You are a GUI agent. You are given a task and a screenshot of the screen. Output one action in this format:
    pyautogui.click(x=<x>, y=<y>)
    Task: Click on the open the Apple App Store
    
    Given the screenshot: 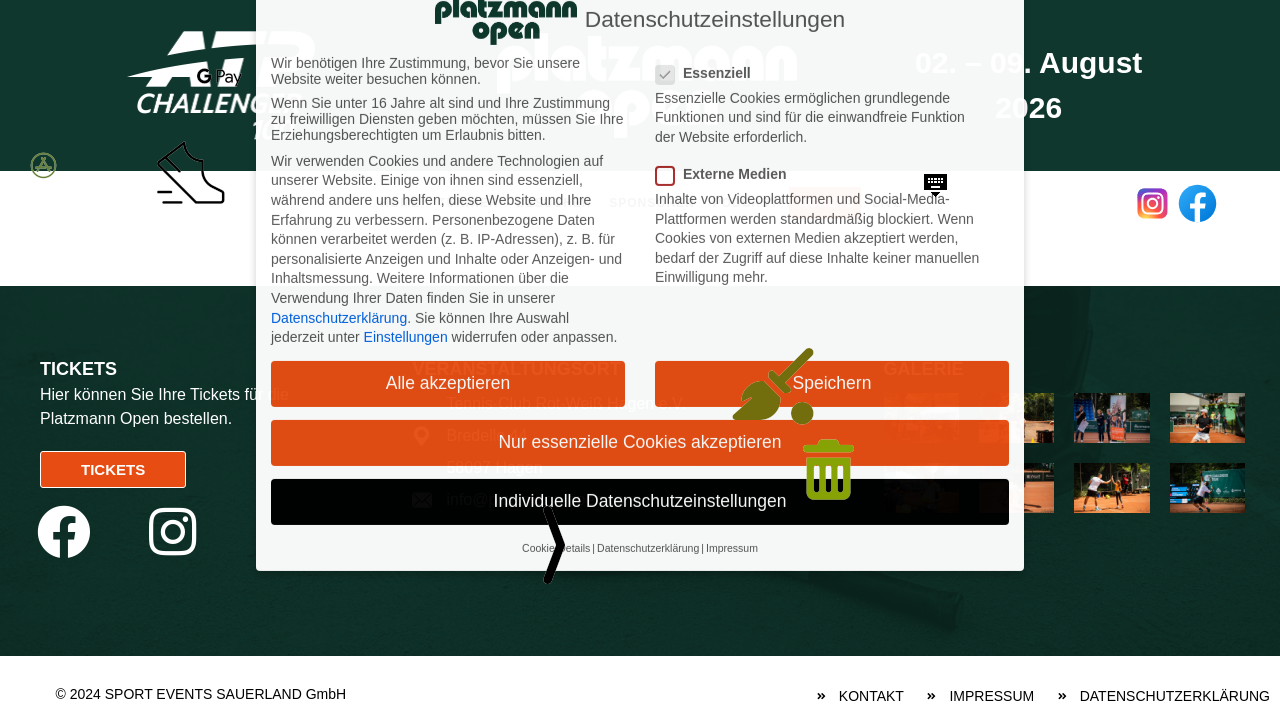 What is the action you would take?
    pyautogui.click(x=43, y=165)
    